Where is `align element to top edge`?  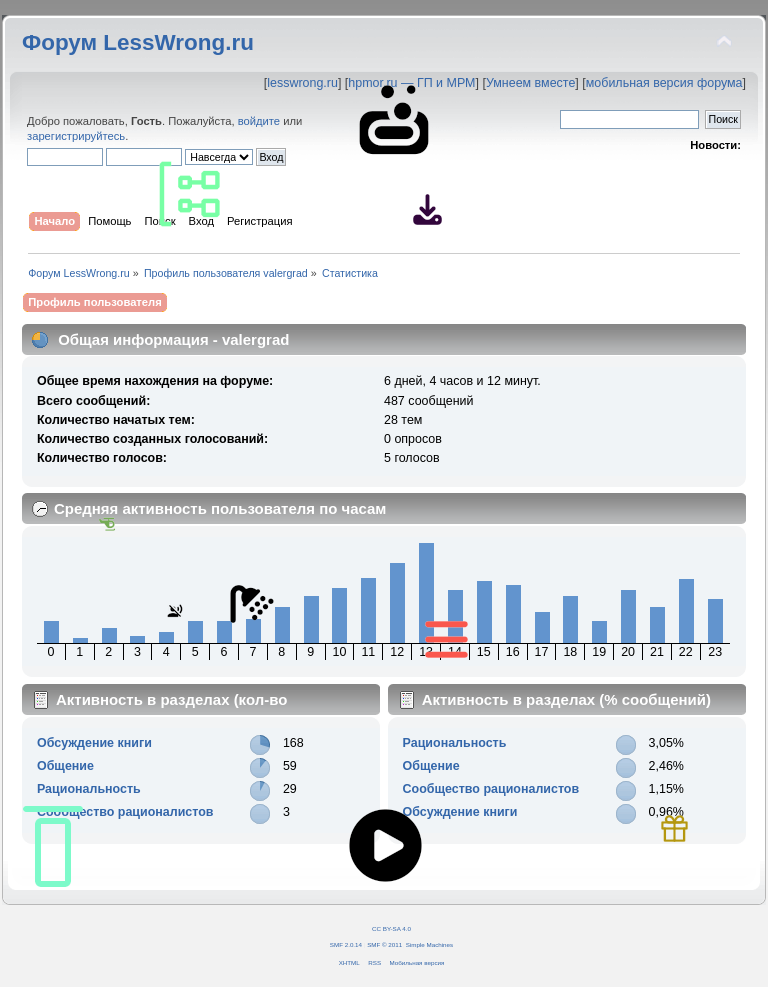
align element to top edge is located at coordinates (53, 845).